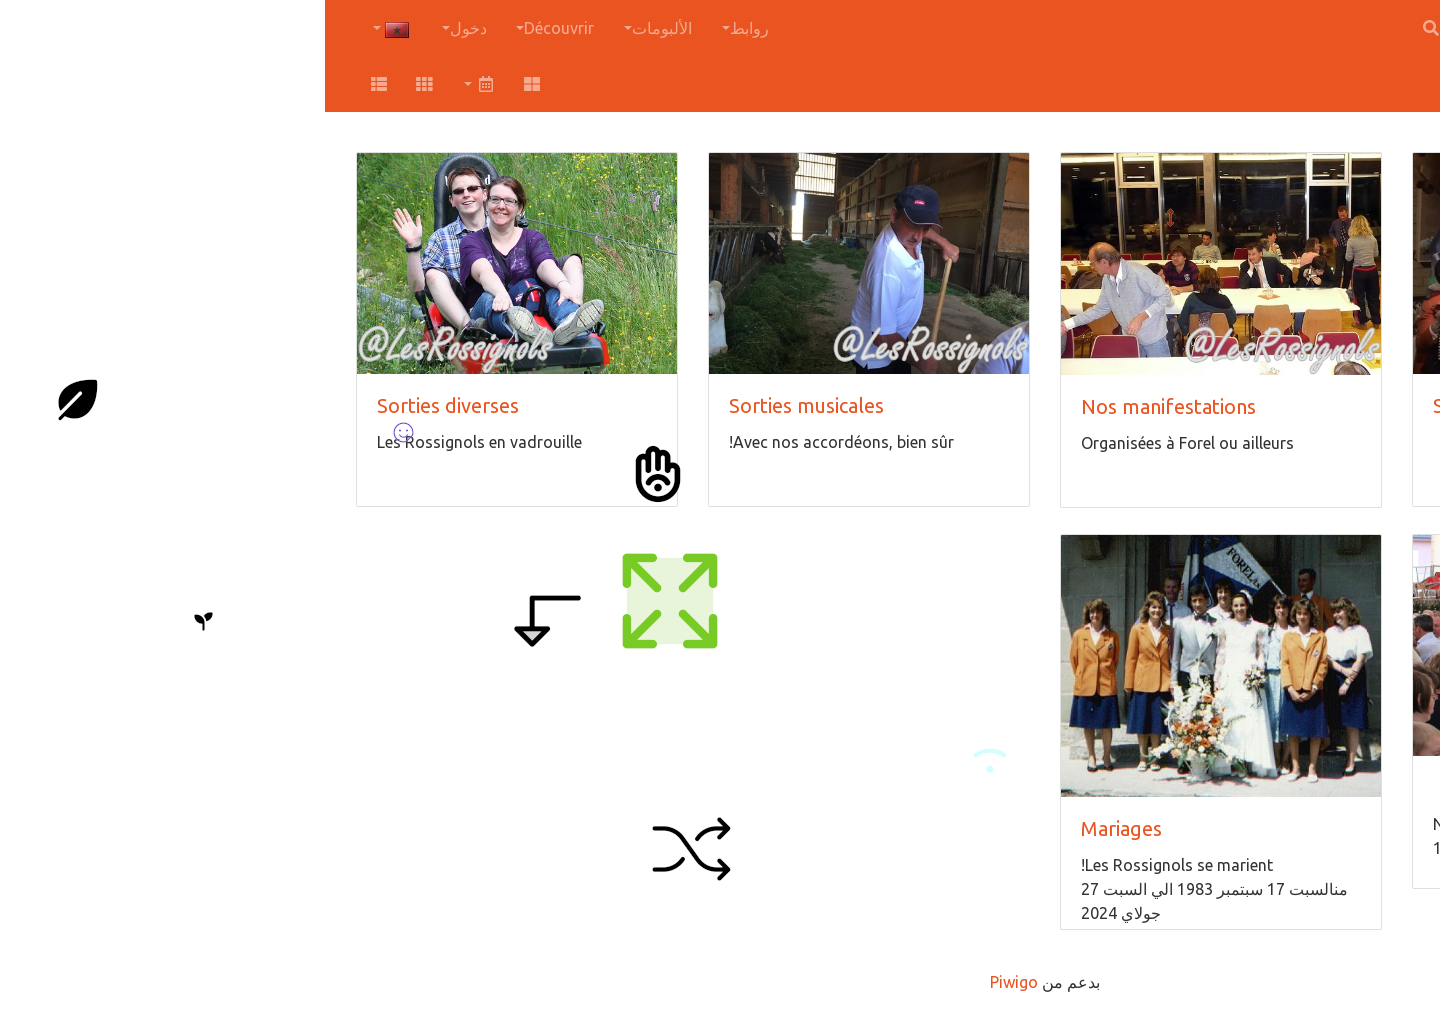 Image resolution: width=1440 pixels, height=1024 pixels. Describe the element at coordinates (990, 742) in the screenshot. I see `indicates weak wifi signal strength` at that location.